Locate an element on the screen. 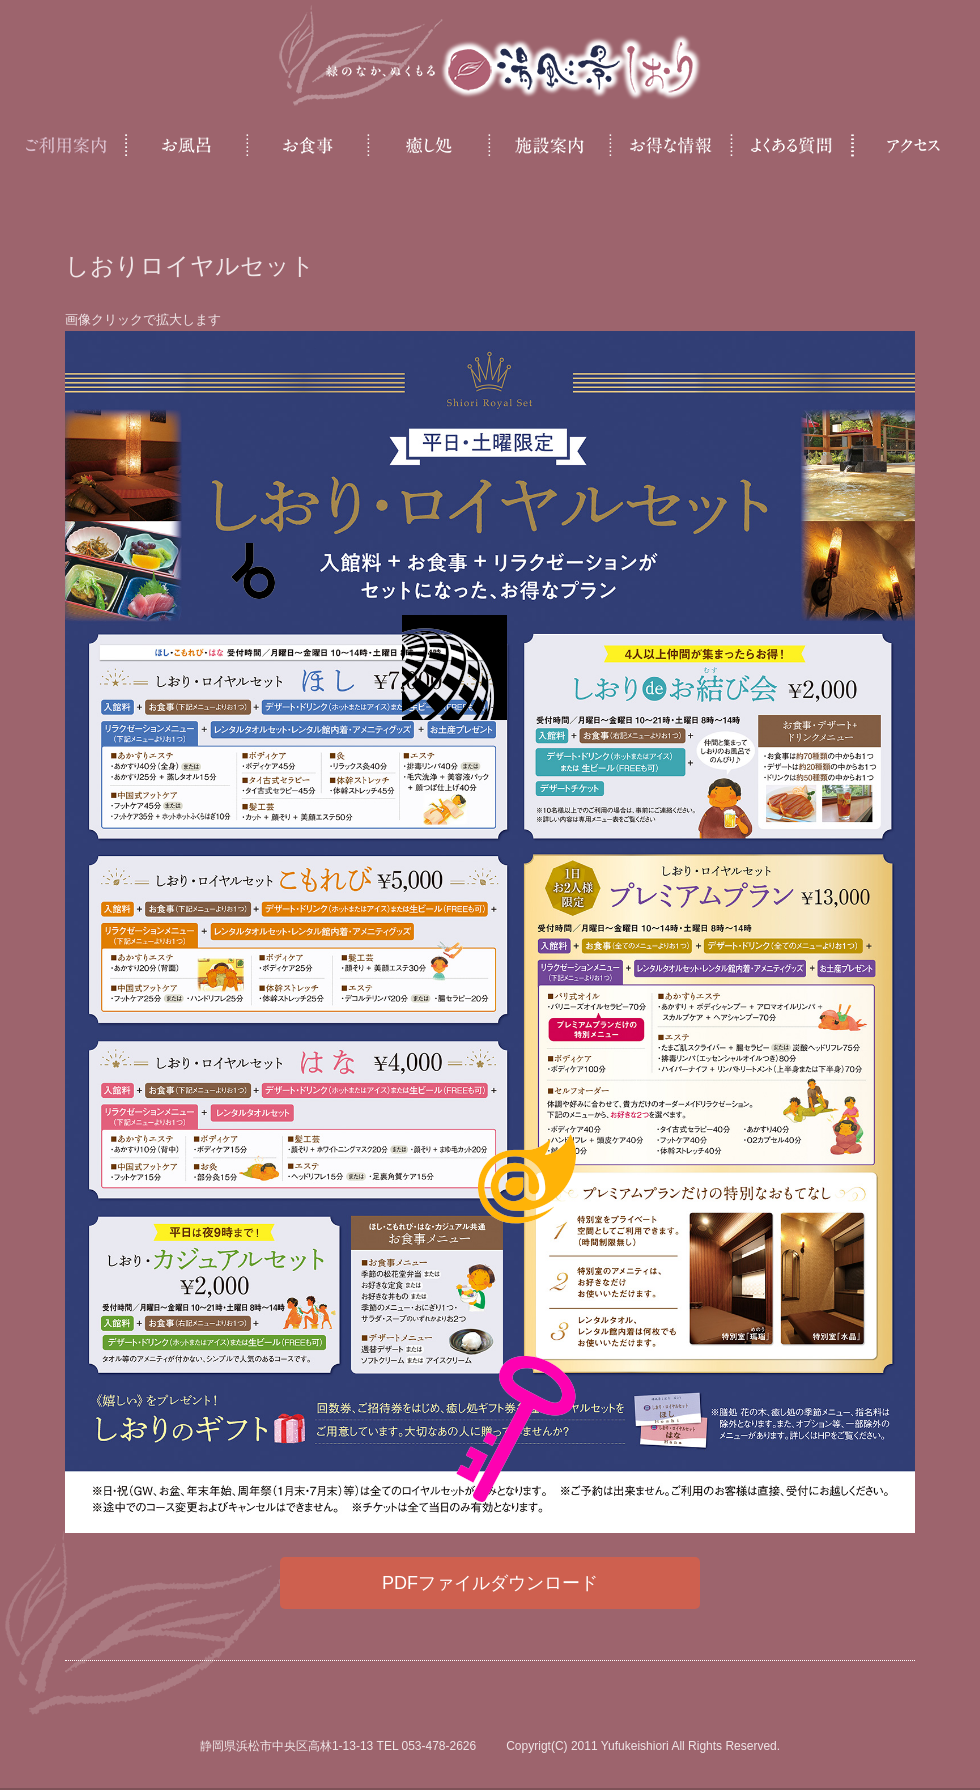 The width and height of the screenshot is (980, 1790). Blazor framework logo is located at coordinates (527, 1179).